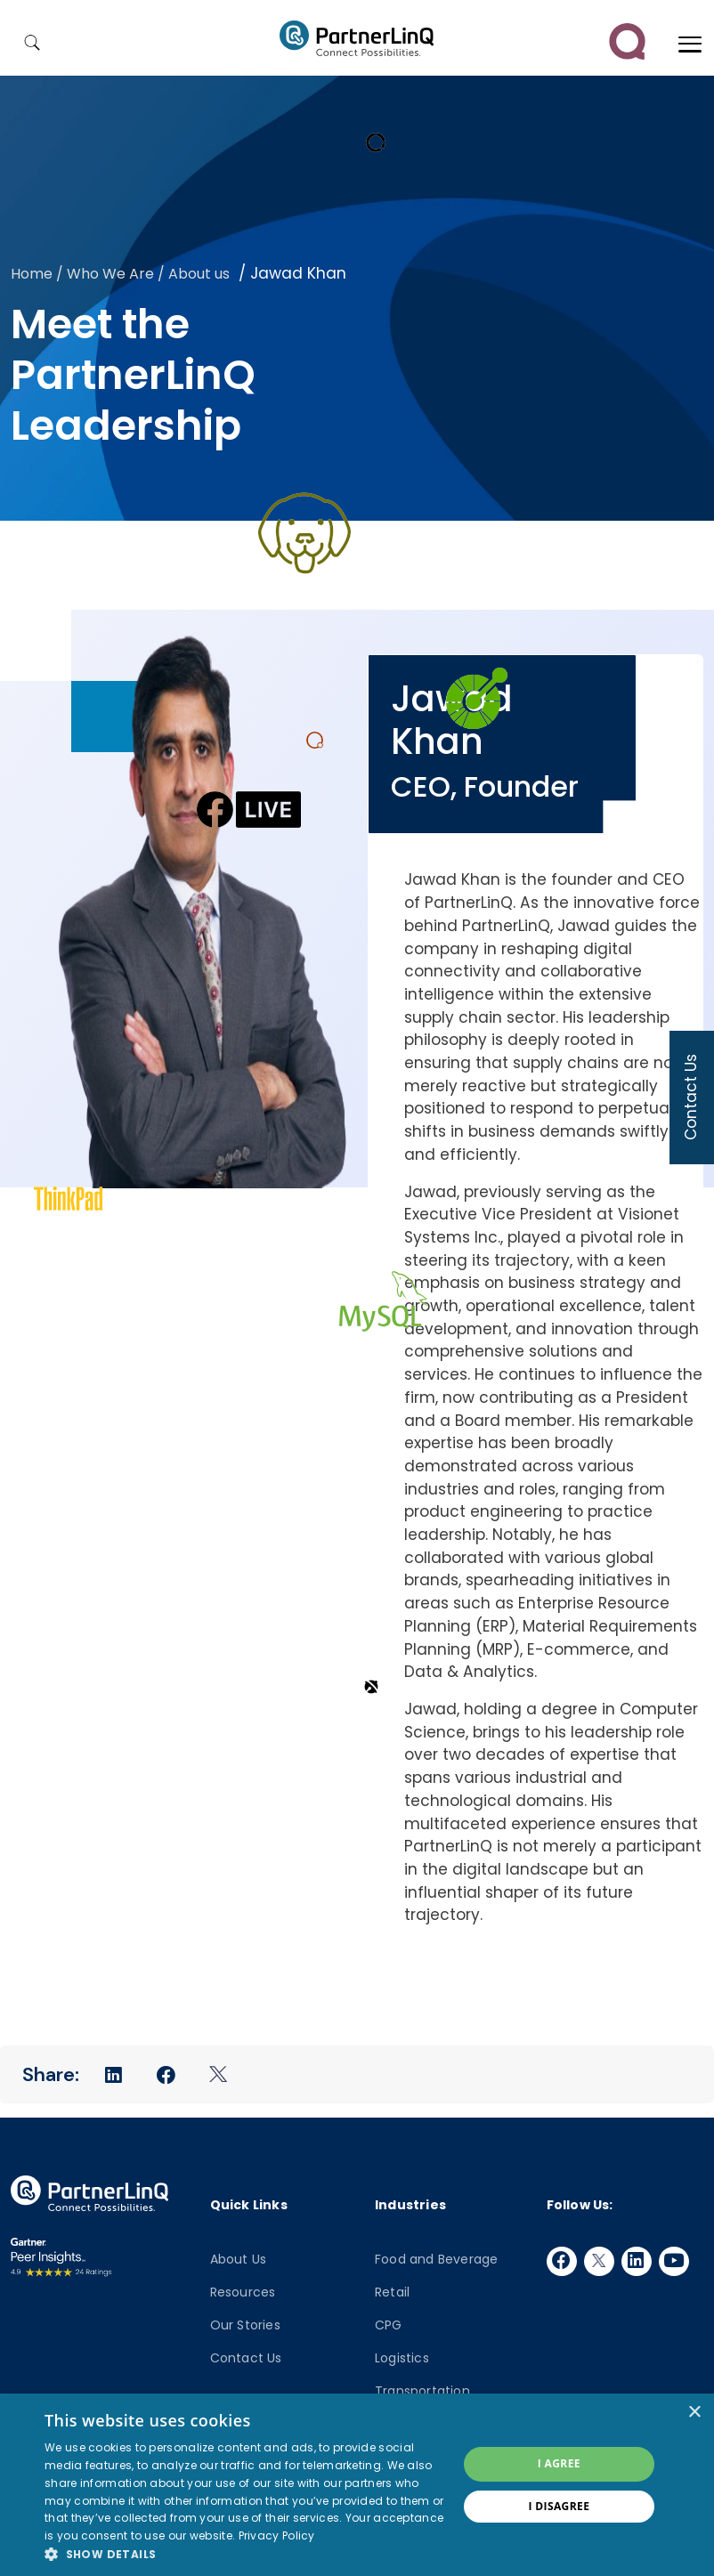 This screenshot has height=2576, width=714. I want to click on view notifications, so click(371, 1687).